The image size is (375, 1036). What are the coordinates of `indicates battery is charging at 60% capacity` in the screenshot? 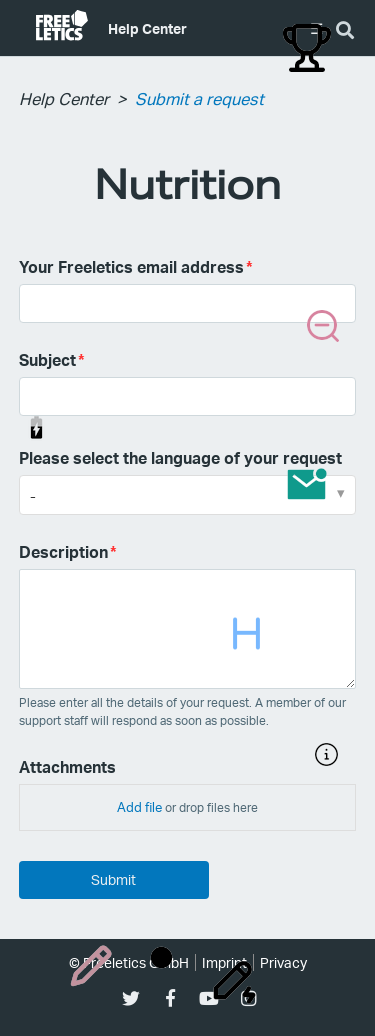 It's located at (36, 427).